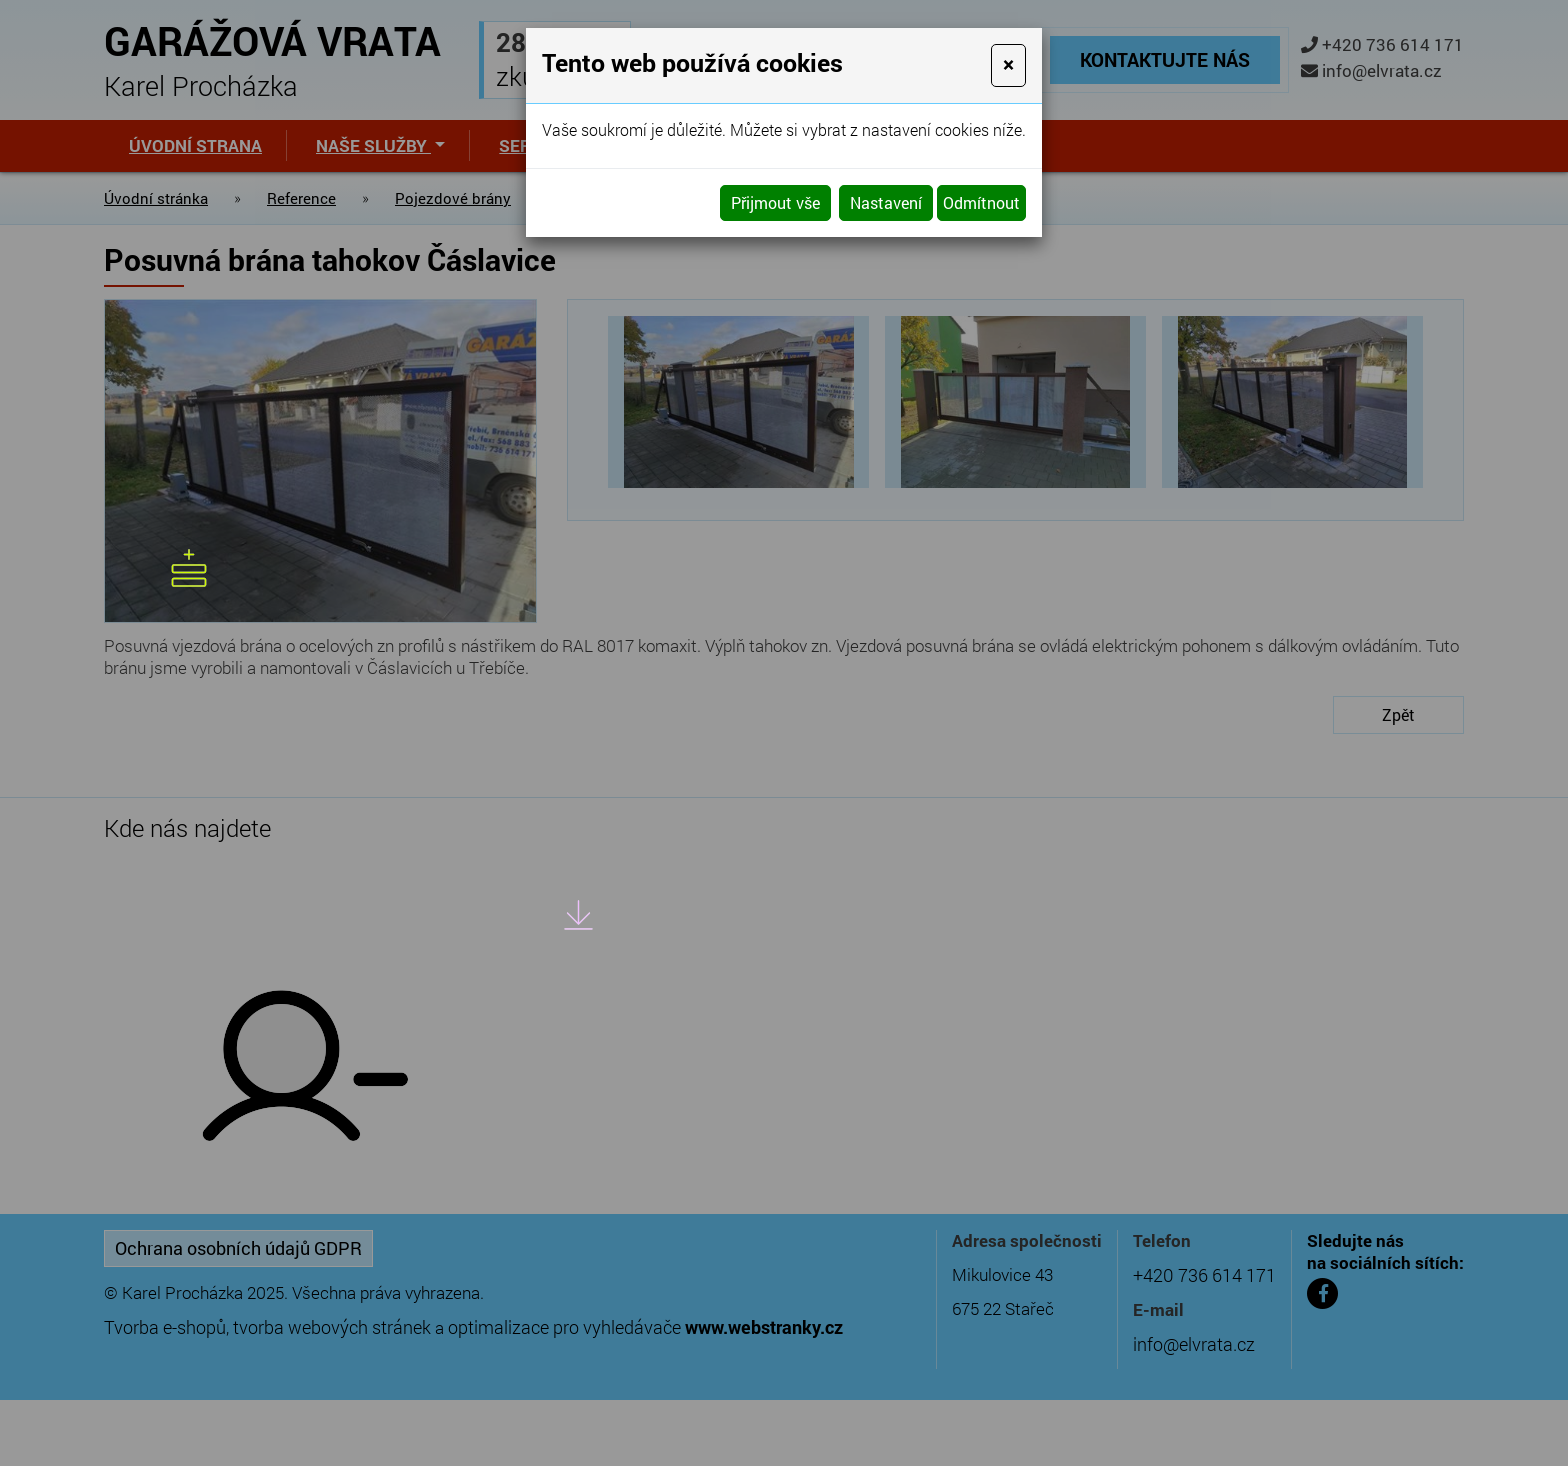 Image resolution: width=1568 pixels, height=1466 pixels. Describe the element at coordinates (578, 915) in the screenshot. I see `download a file or document` at that location.